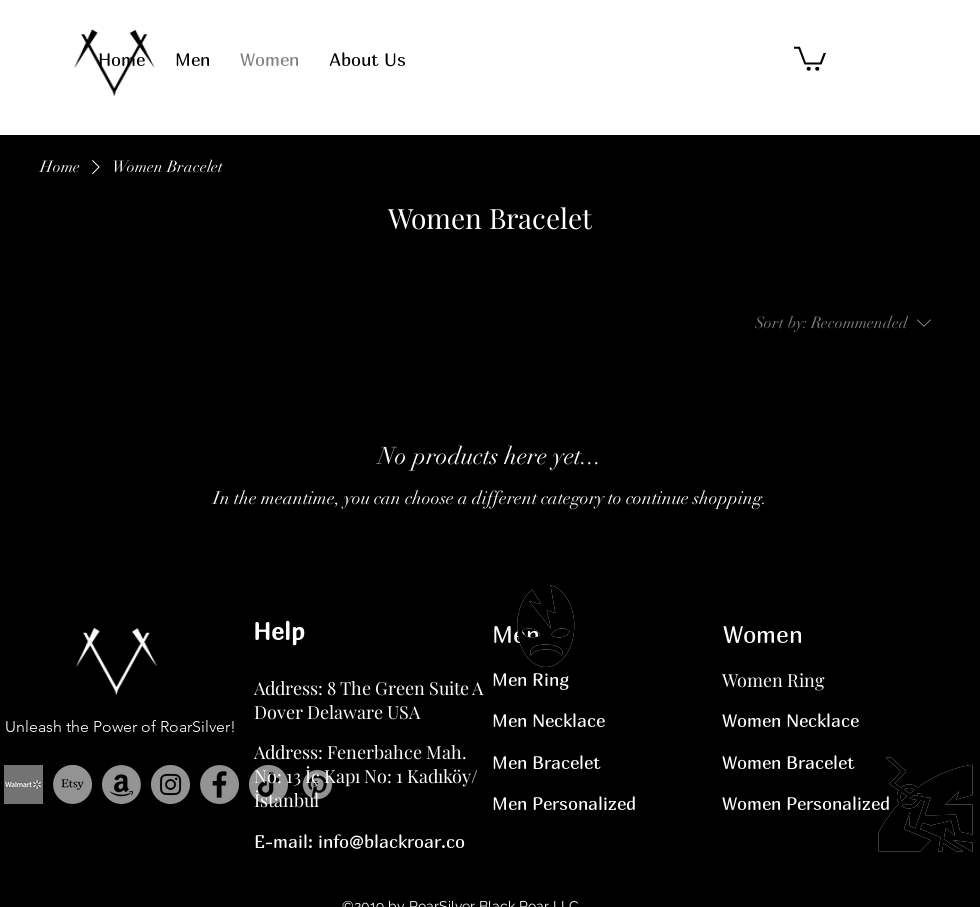 The width and height of the screenshot is (980, 907). Describe the element at coordinates (925, 804) in the screenshot. I see `activate a lightning-based attack or ability` at that location.